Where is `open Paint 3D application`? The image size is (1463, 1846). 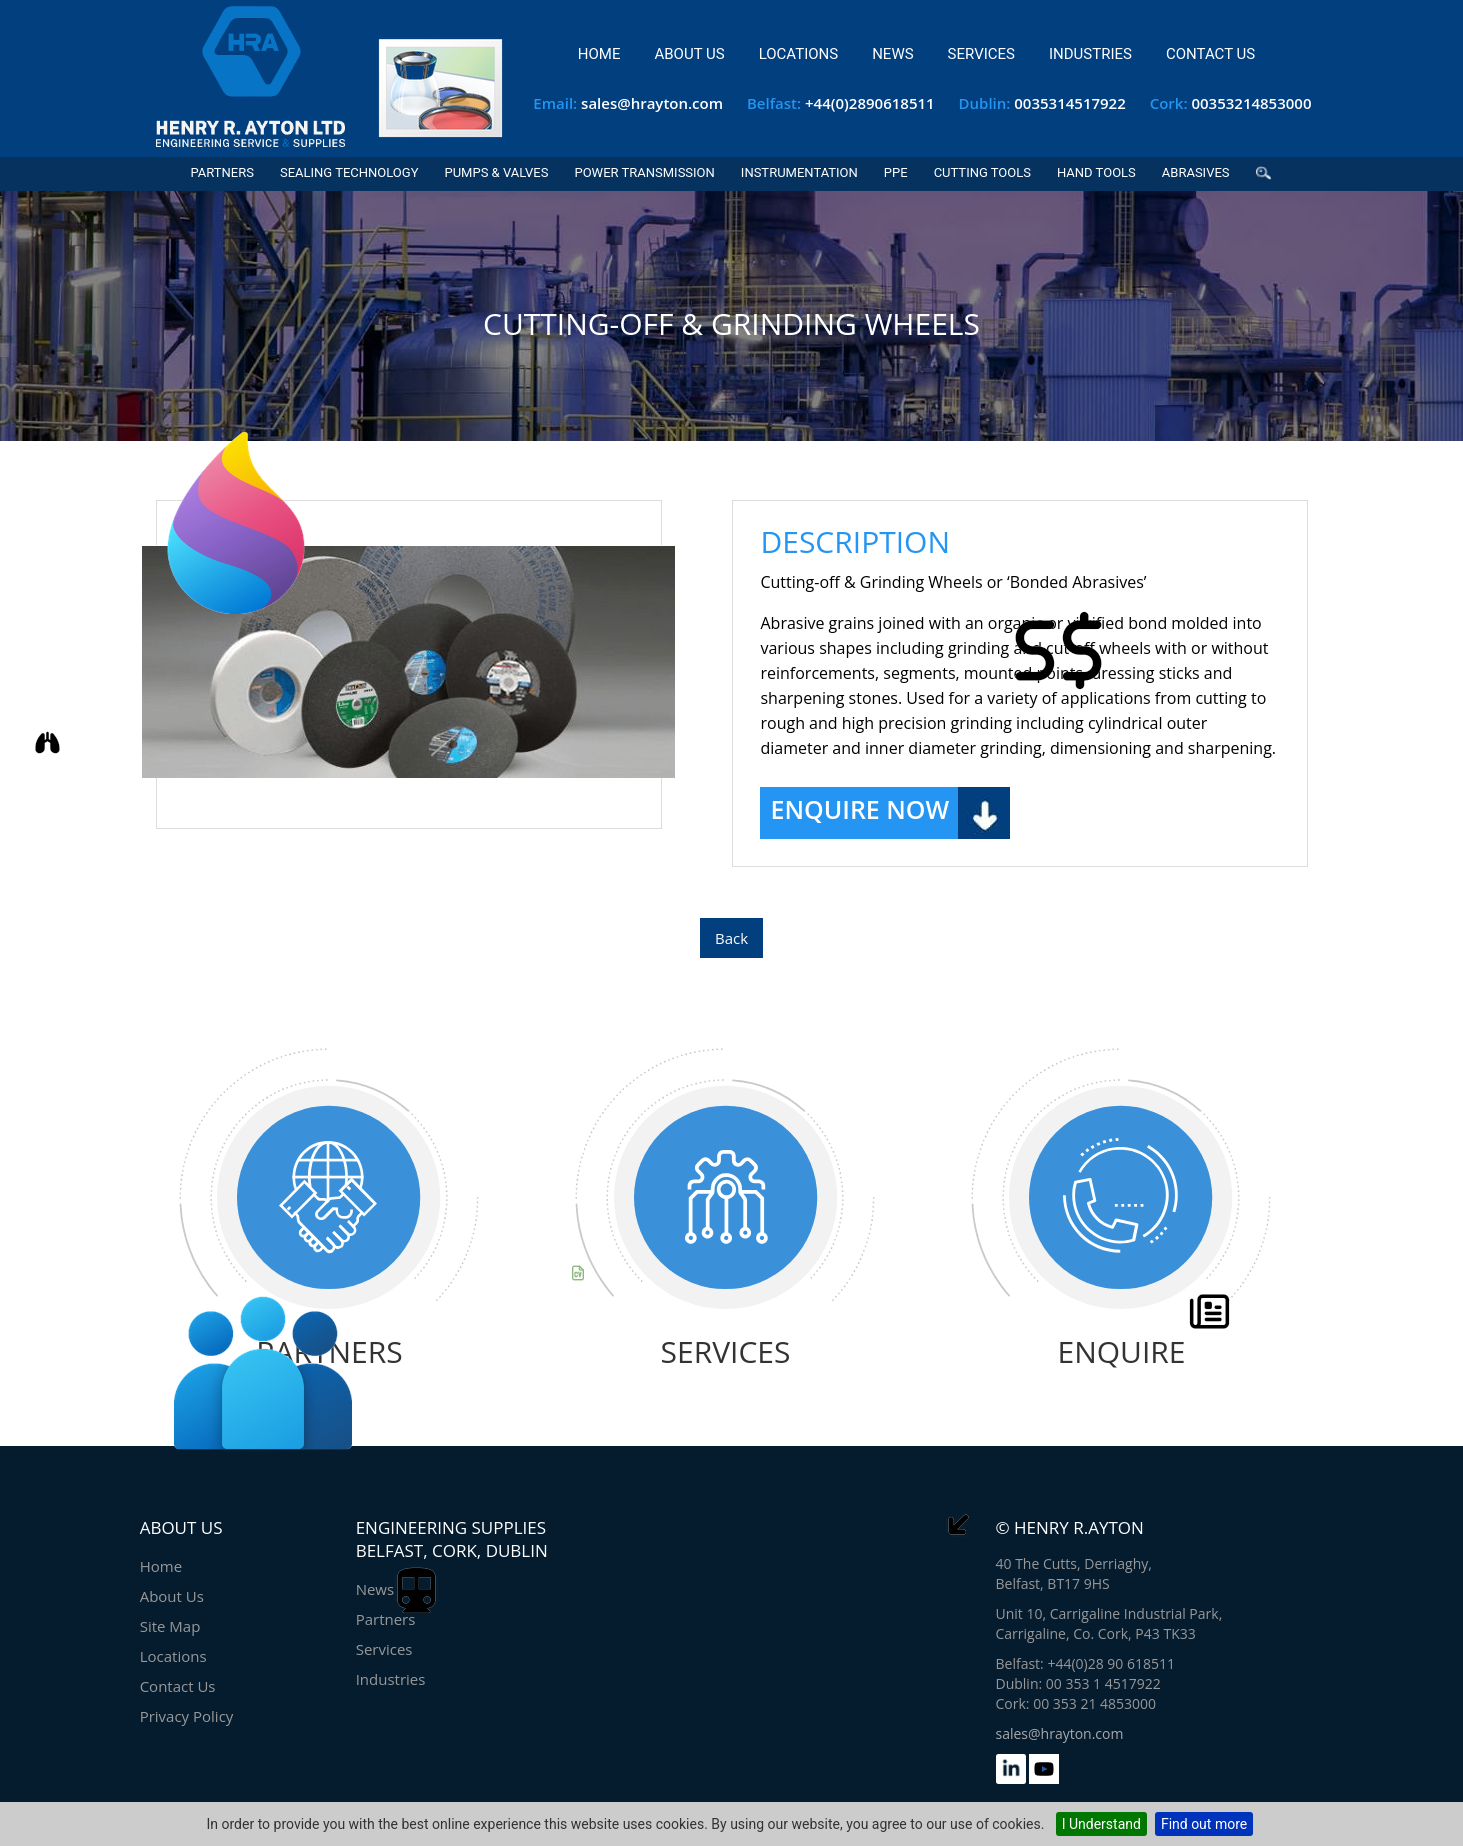
open Paint 3D application is located at coordinates (236, 523).